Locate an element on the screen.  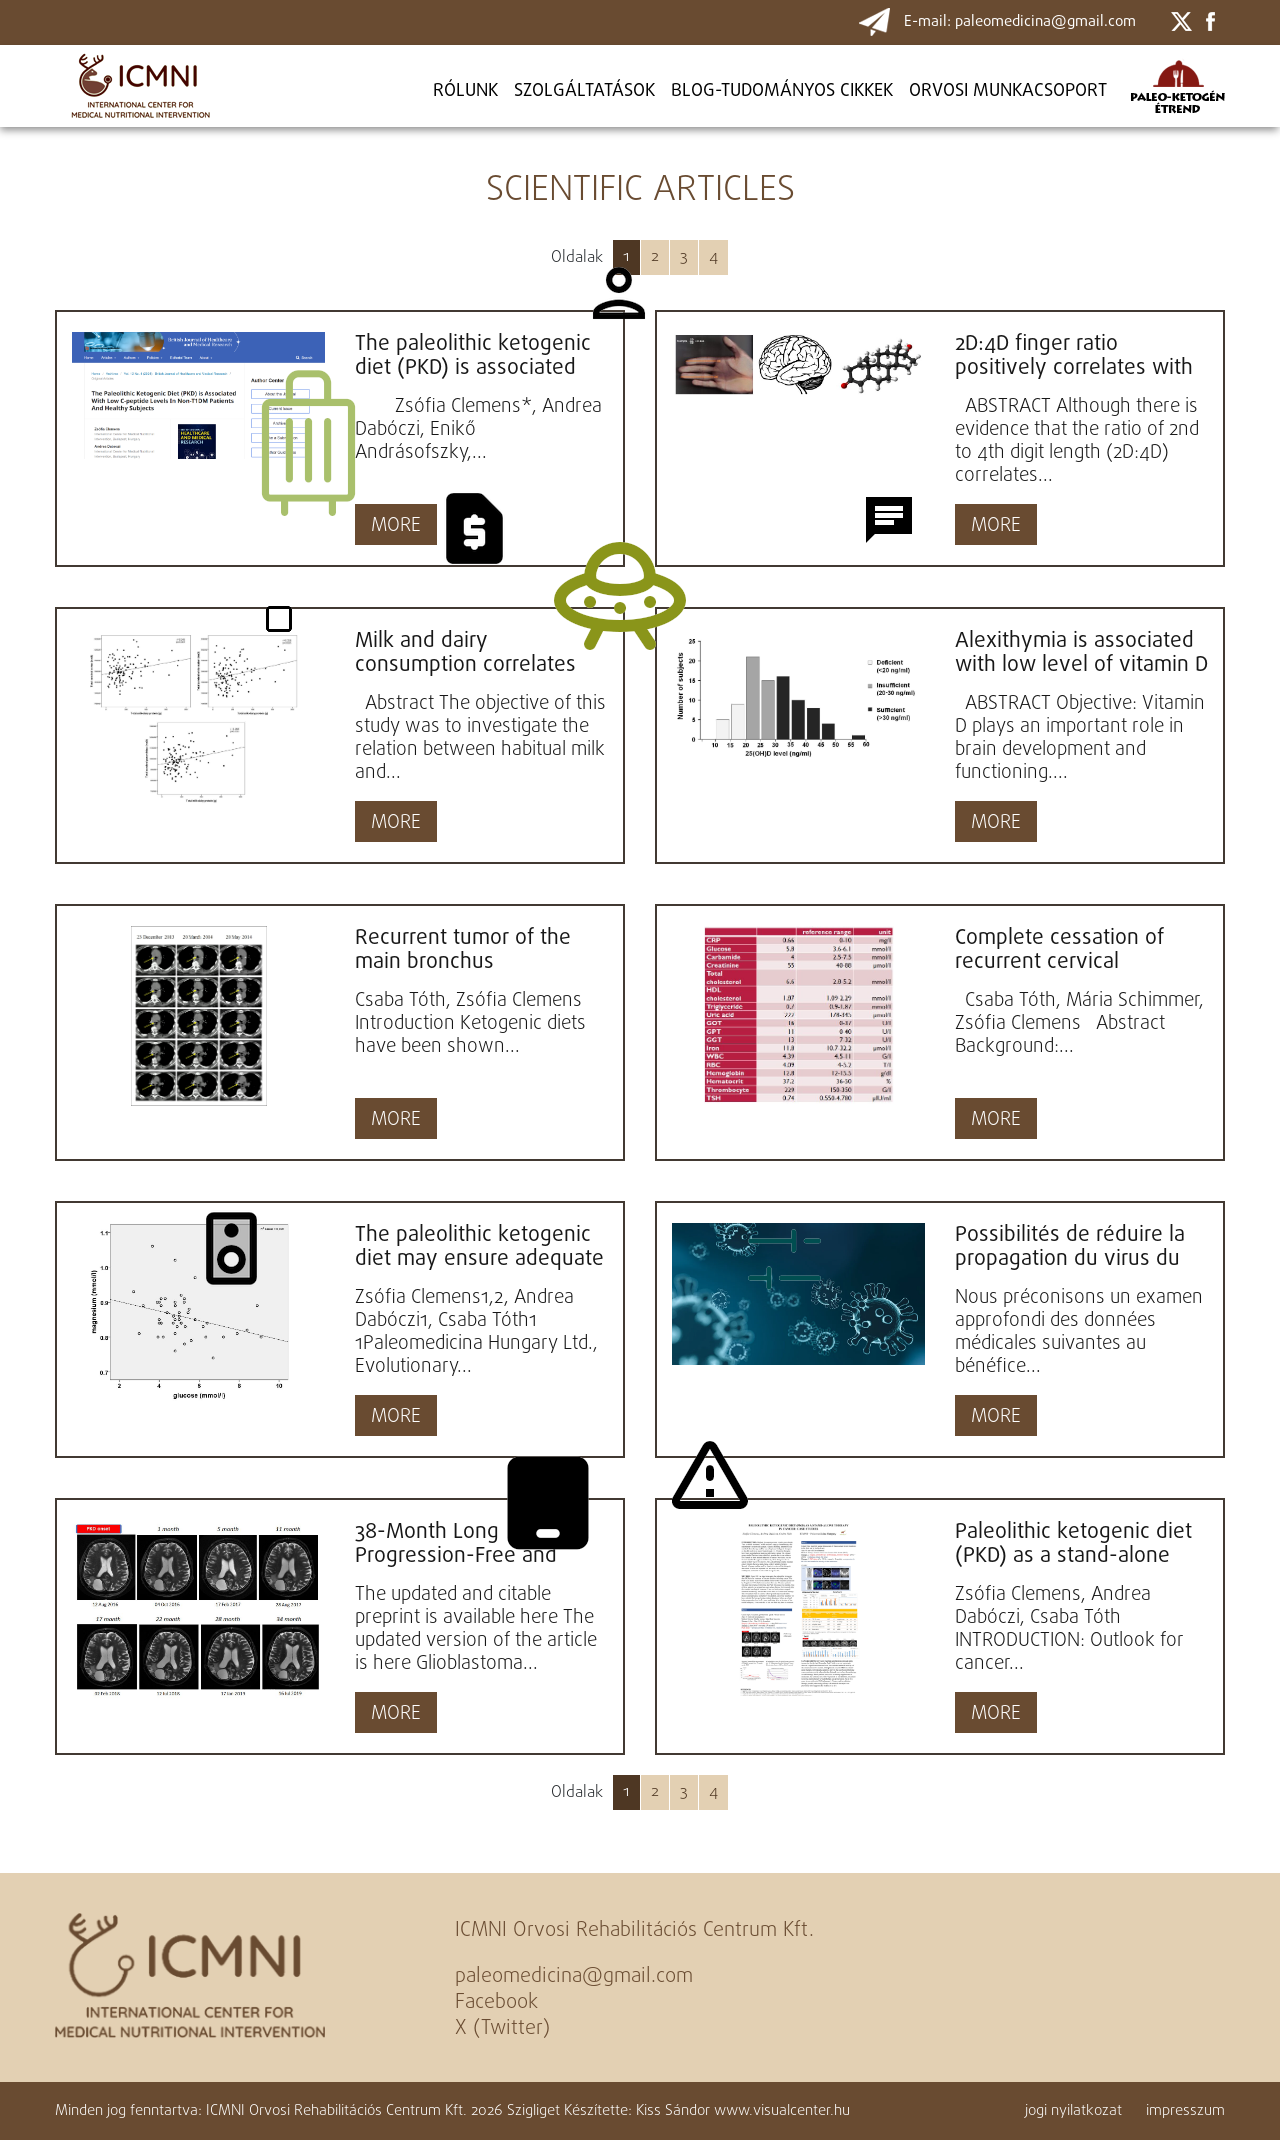
adjust settings or preferences is located at coordinates (784, 1259).